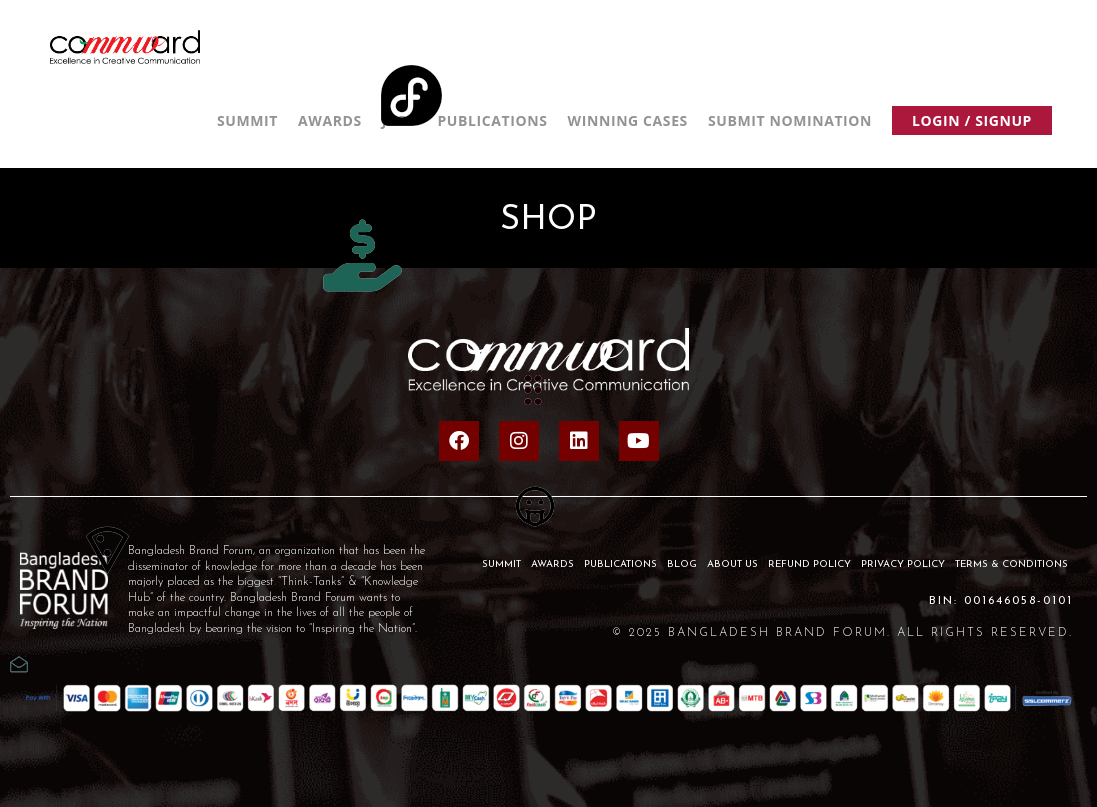 The image size is (1097, 807). I want to click on Fedora Linux logo, so click(411, 95).